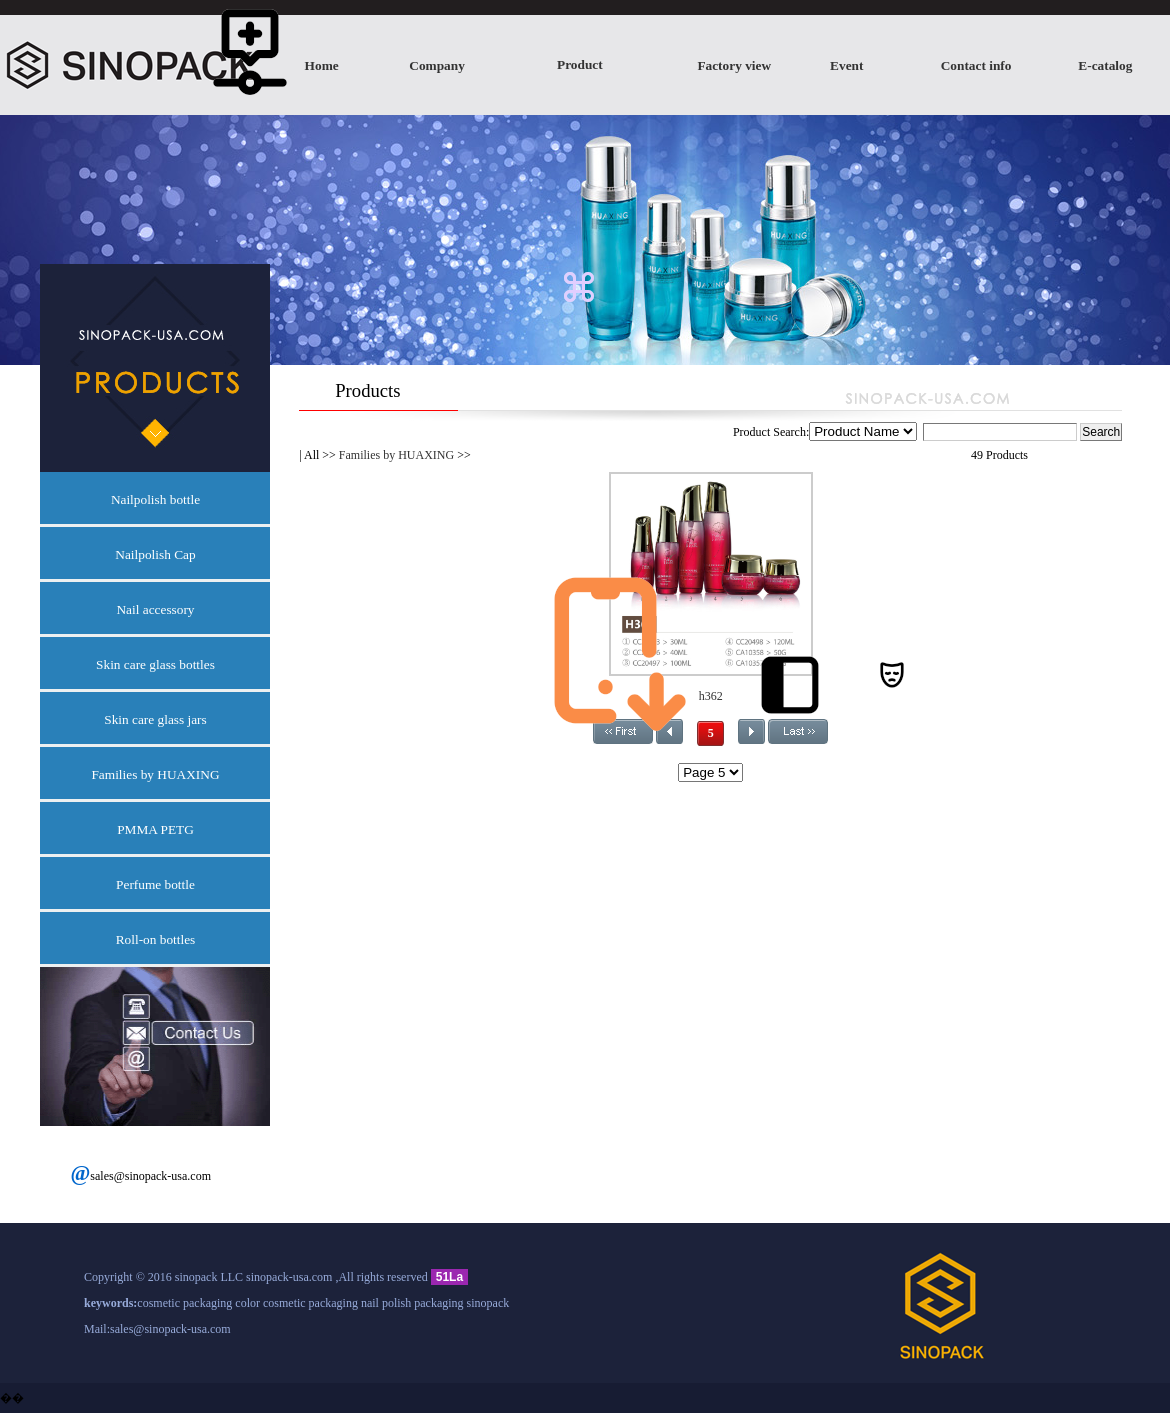  What do you see at coordinates (790, 685) in the screenshot?
I see `toggle sidebar panel visibility` at bounding box center [790, 685].